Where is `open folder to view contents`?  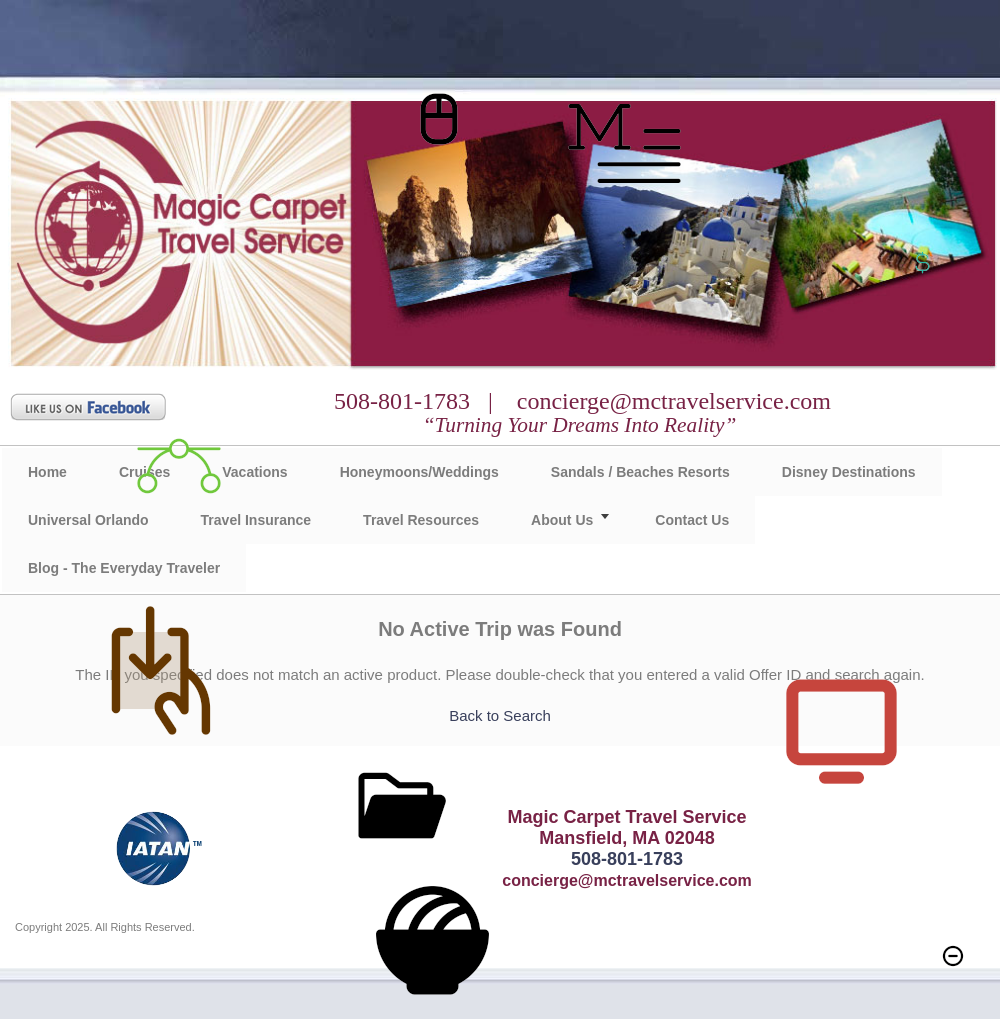 open folder to view contents is located at coordinates (399, 804).